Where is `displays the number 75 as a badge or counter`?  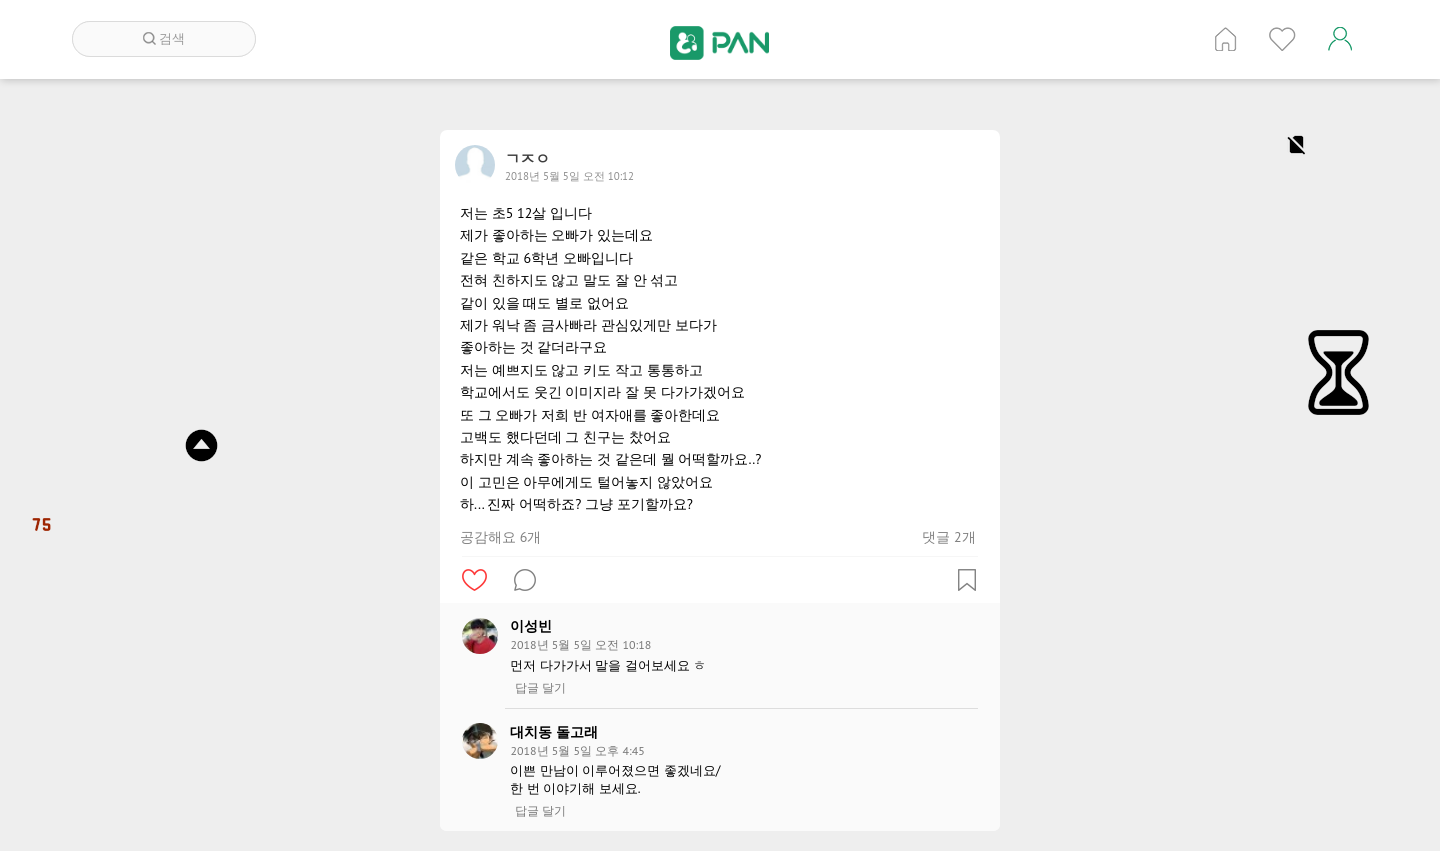 displays the number 75 as a badge or counter is located at coordinates (41, 524).